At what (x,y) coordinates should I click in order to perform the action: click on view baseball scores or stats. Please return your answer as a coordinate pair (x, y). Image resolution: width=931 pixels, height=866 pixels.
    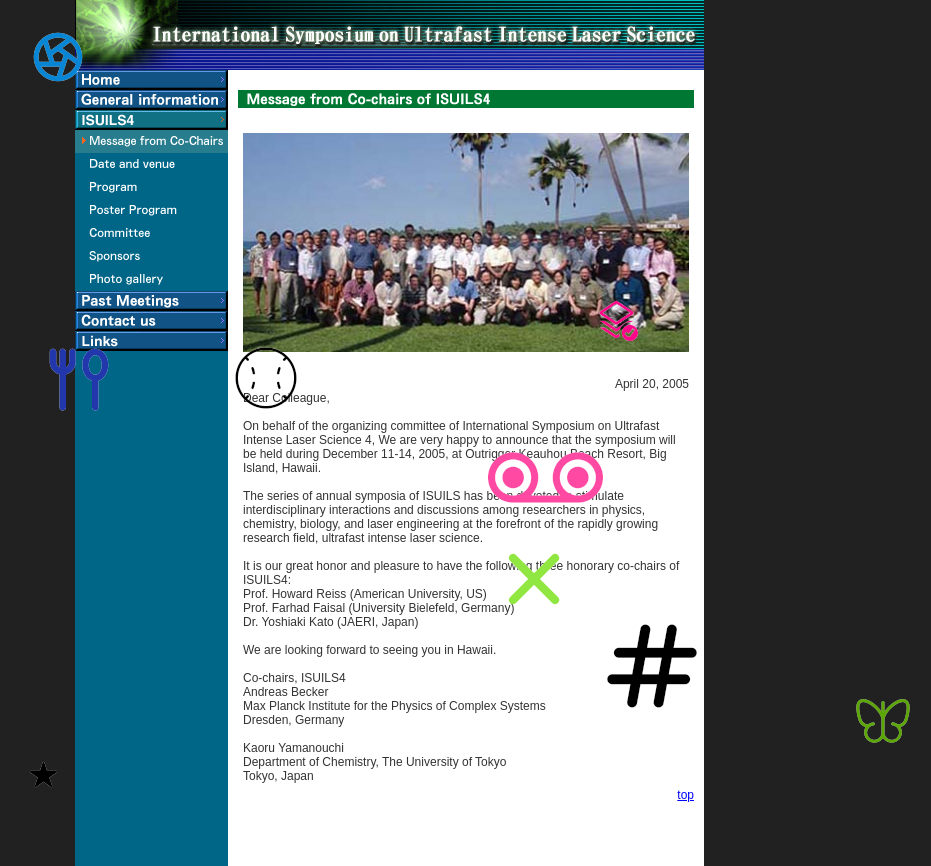
    Looking at the image, I should click on (266, 378).